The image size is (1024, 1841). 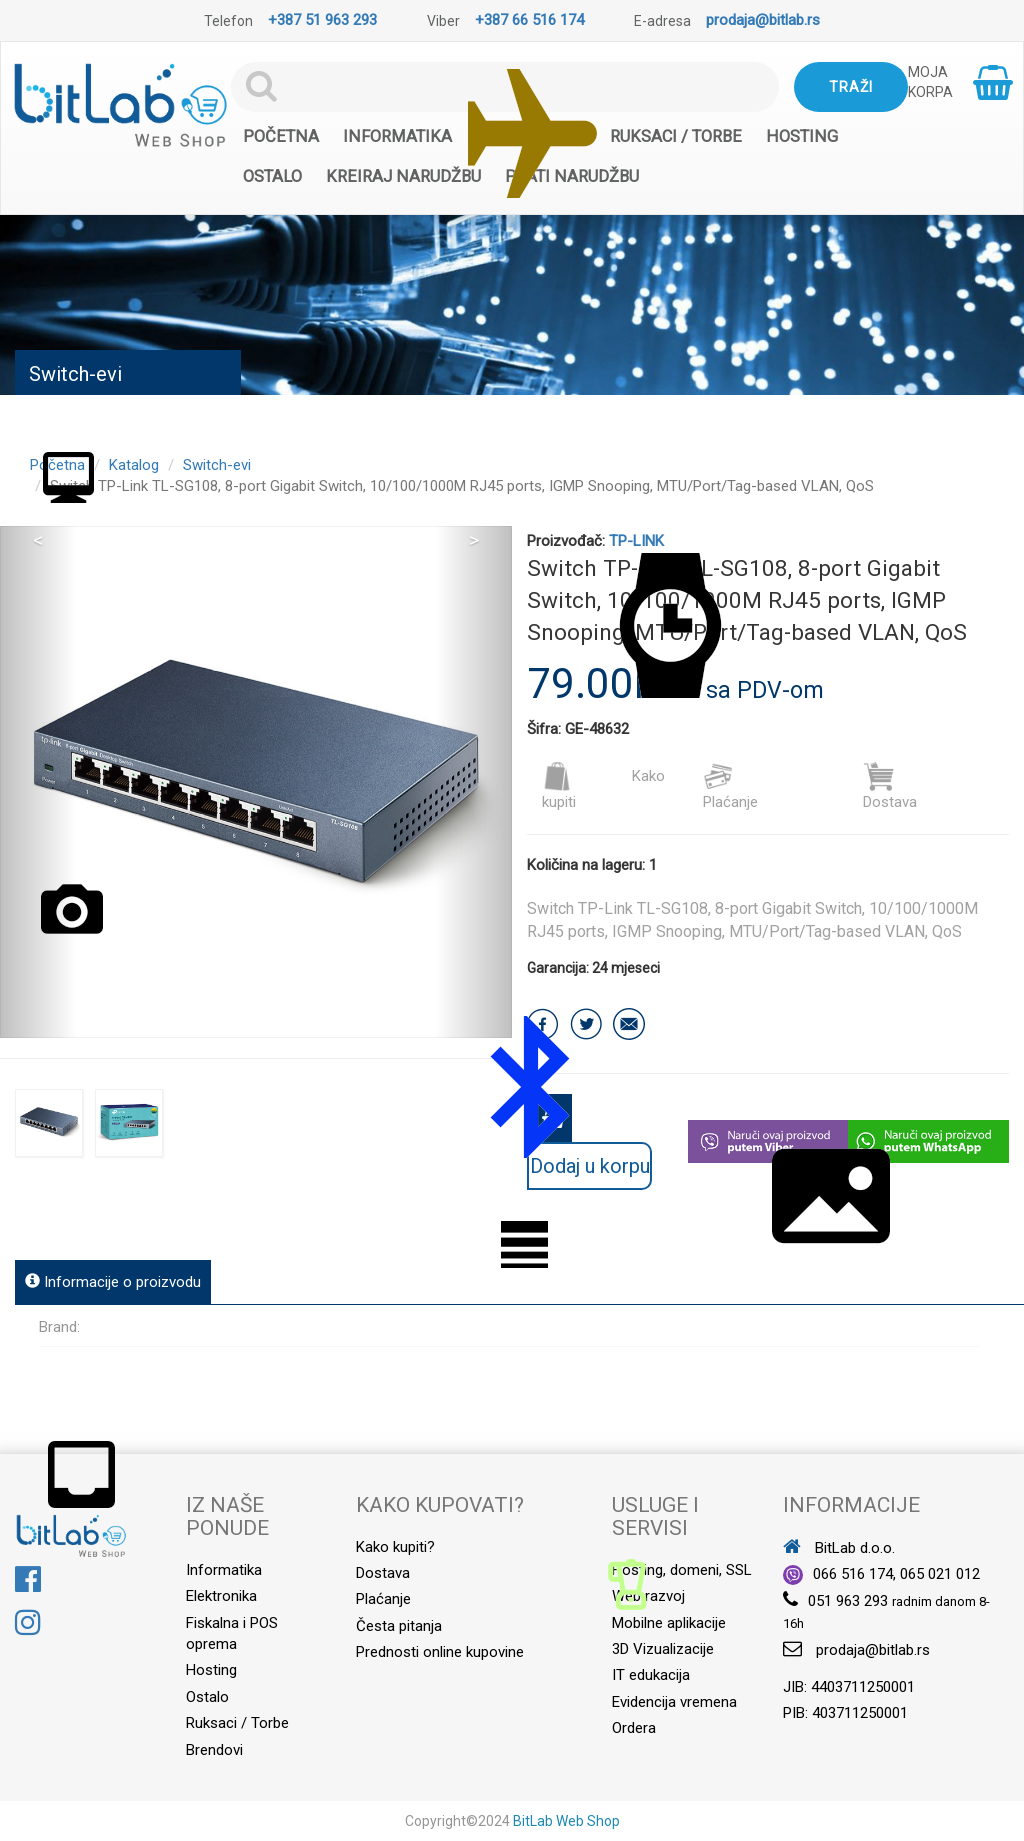 What do you see at coordinates (72, 909) in the screenshot?
I see `take a photo` at bounding box center [72, 909].